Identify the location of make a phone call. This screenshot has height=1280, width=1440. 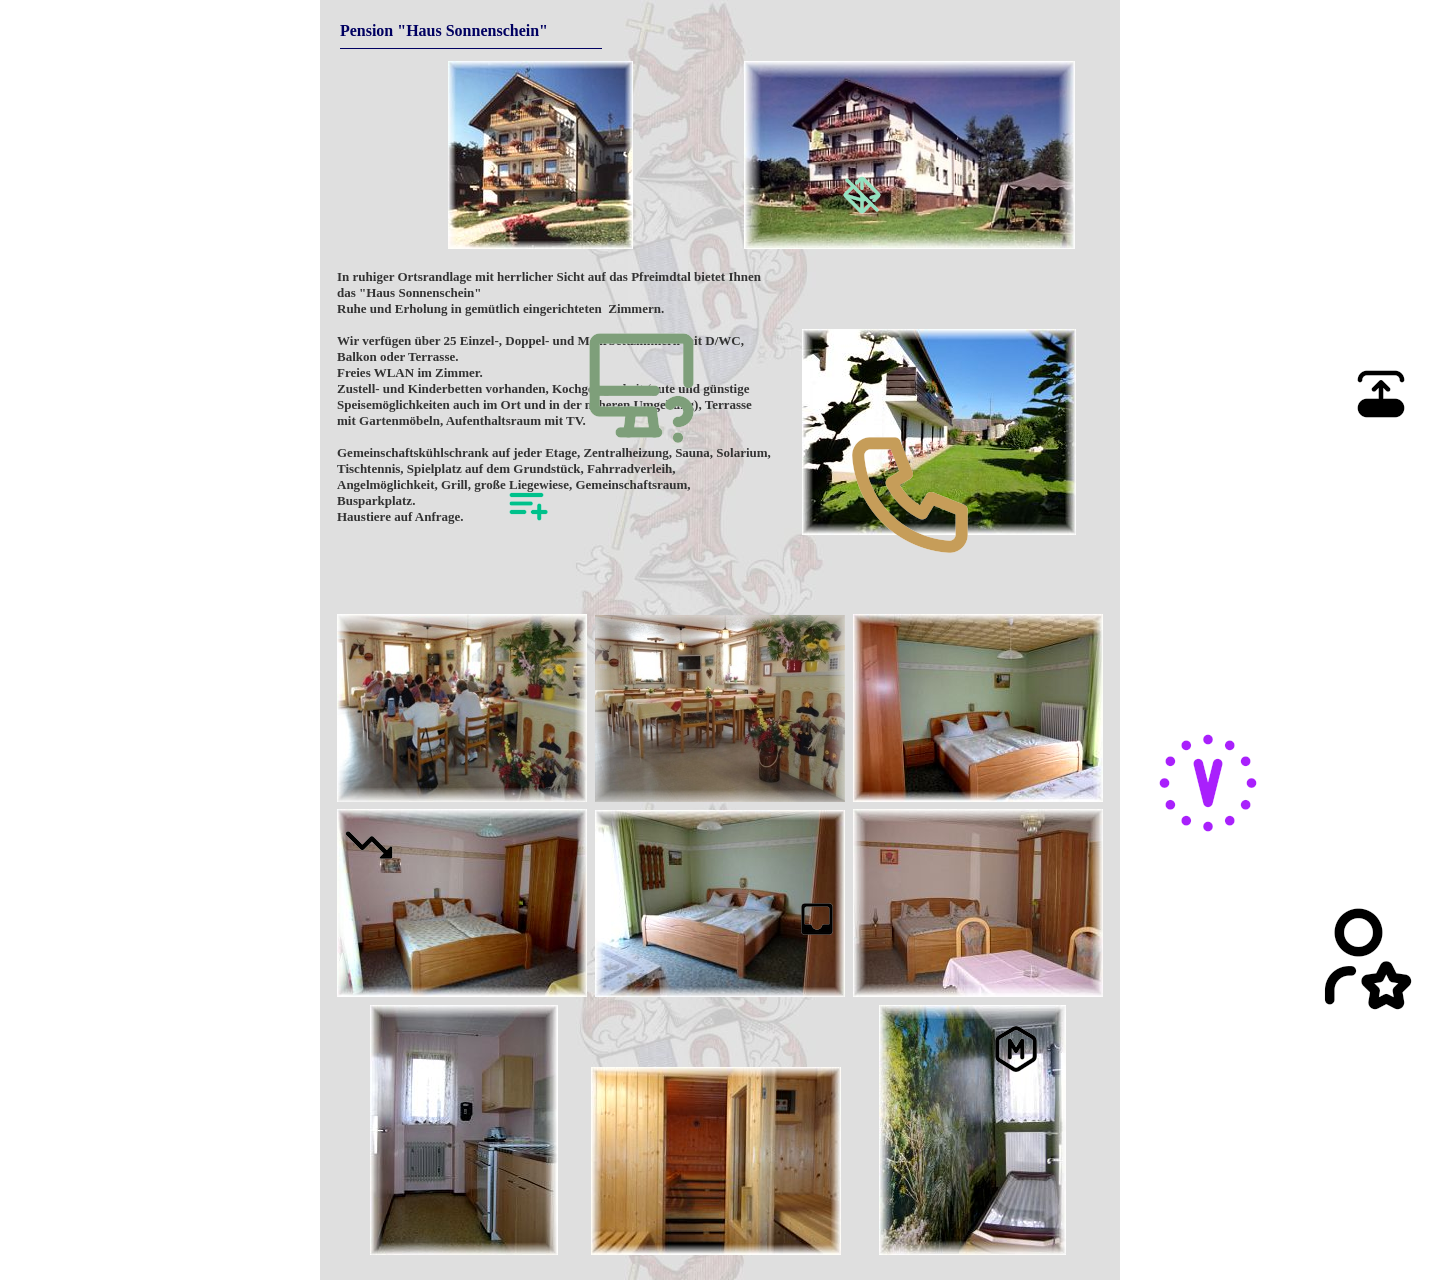
(913, 492).